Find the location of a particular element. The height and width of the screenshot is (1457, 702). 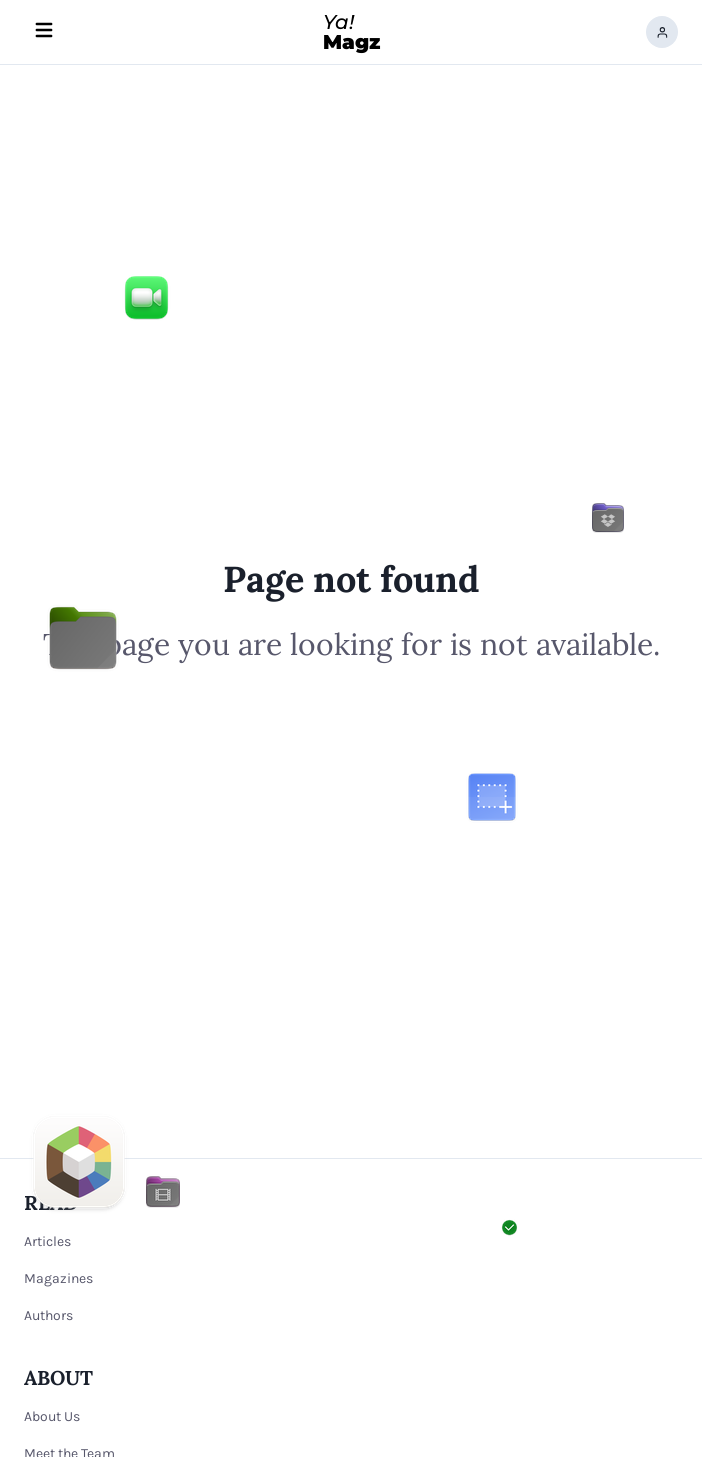

launch prism launcher application is located at coordinates (79, 1162).